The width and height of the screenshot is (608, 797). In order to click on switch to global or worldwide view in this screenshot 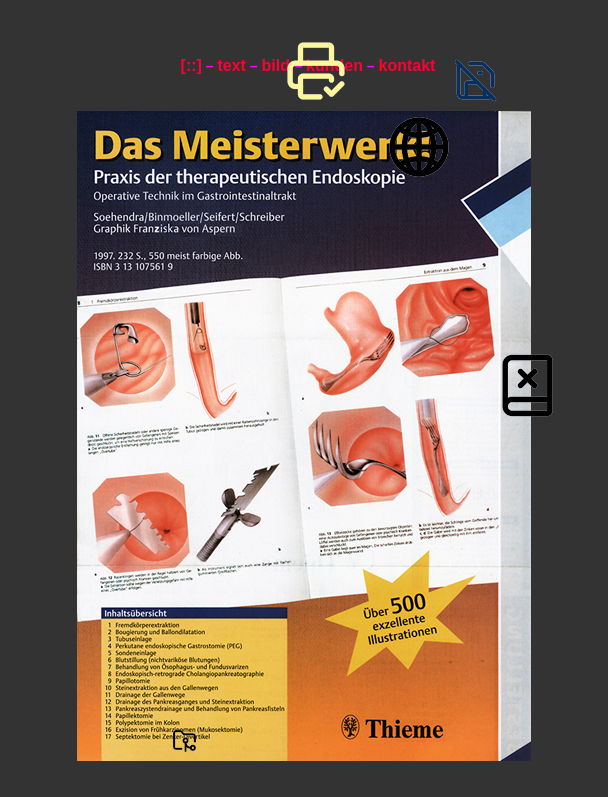, I will do `click(419, 147)`.